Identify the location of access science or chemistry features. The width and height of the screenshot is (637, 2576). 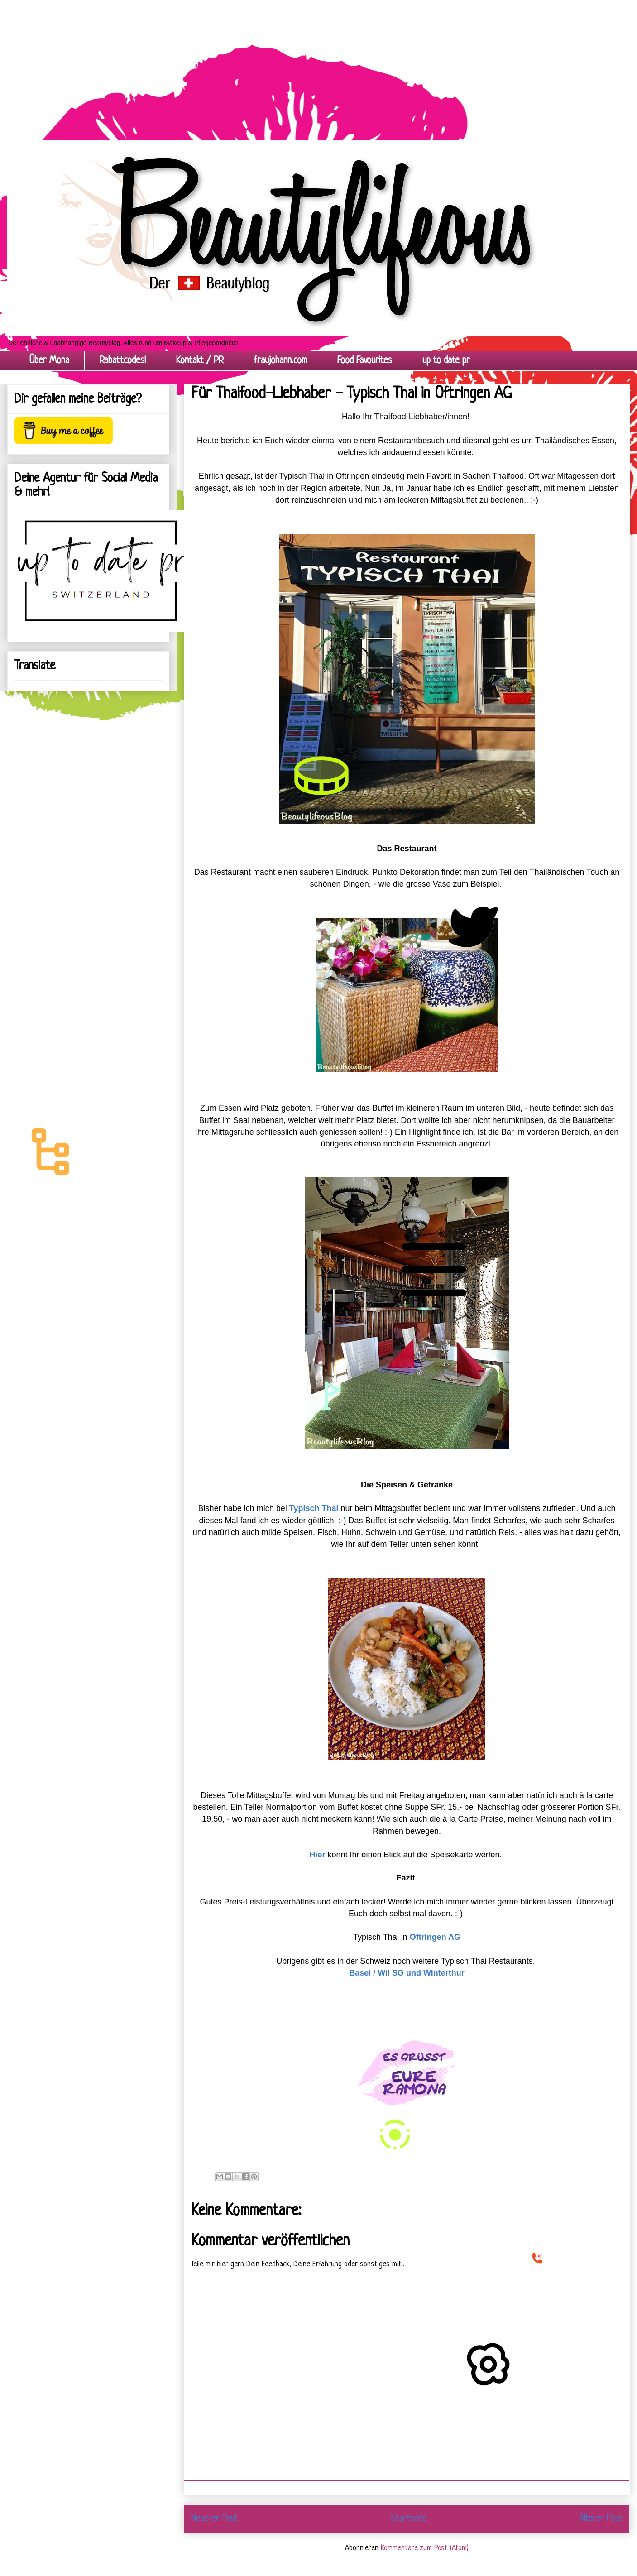
(395, 2135).